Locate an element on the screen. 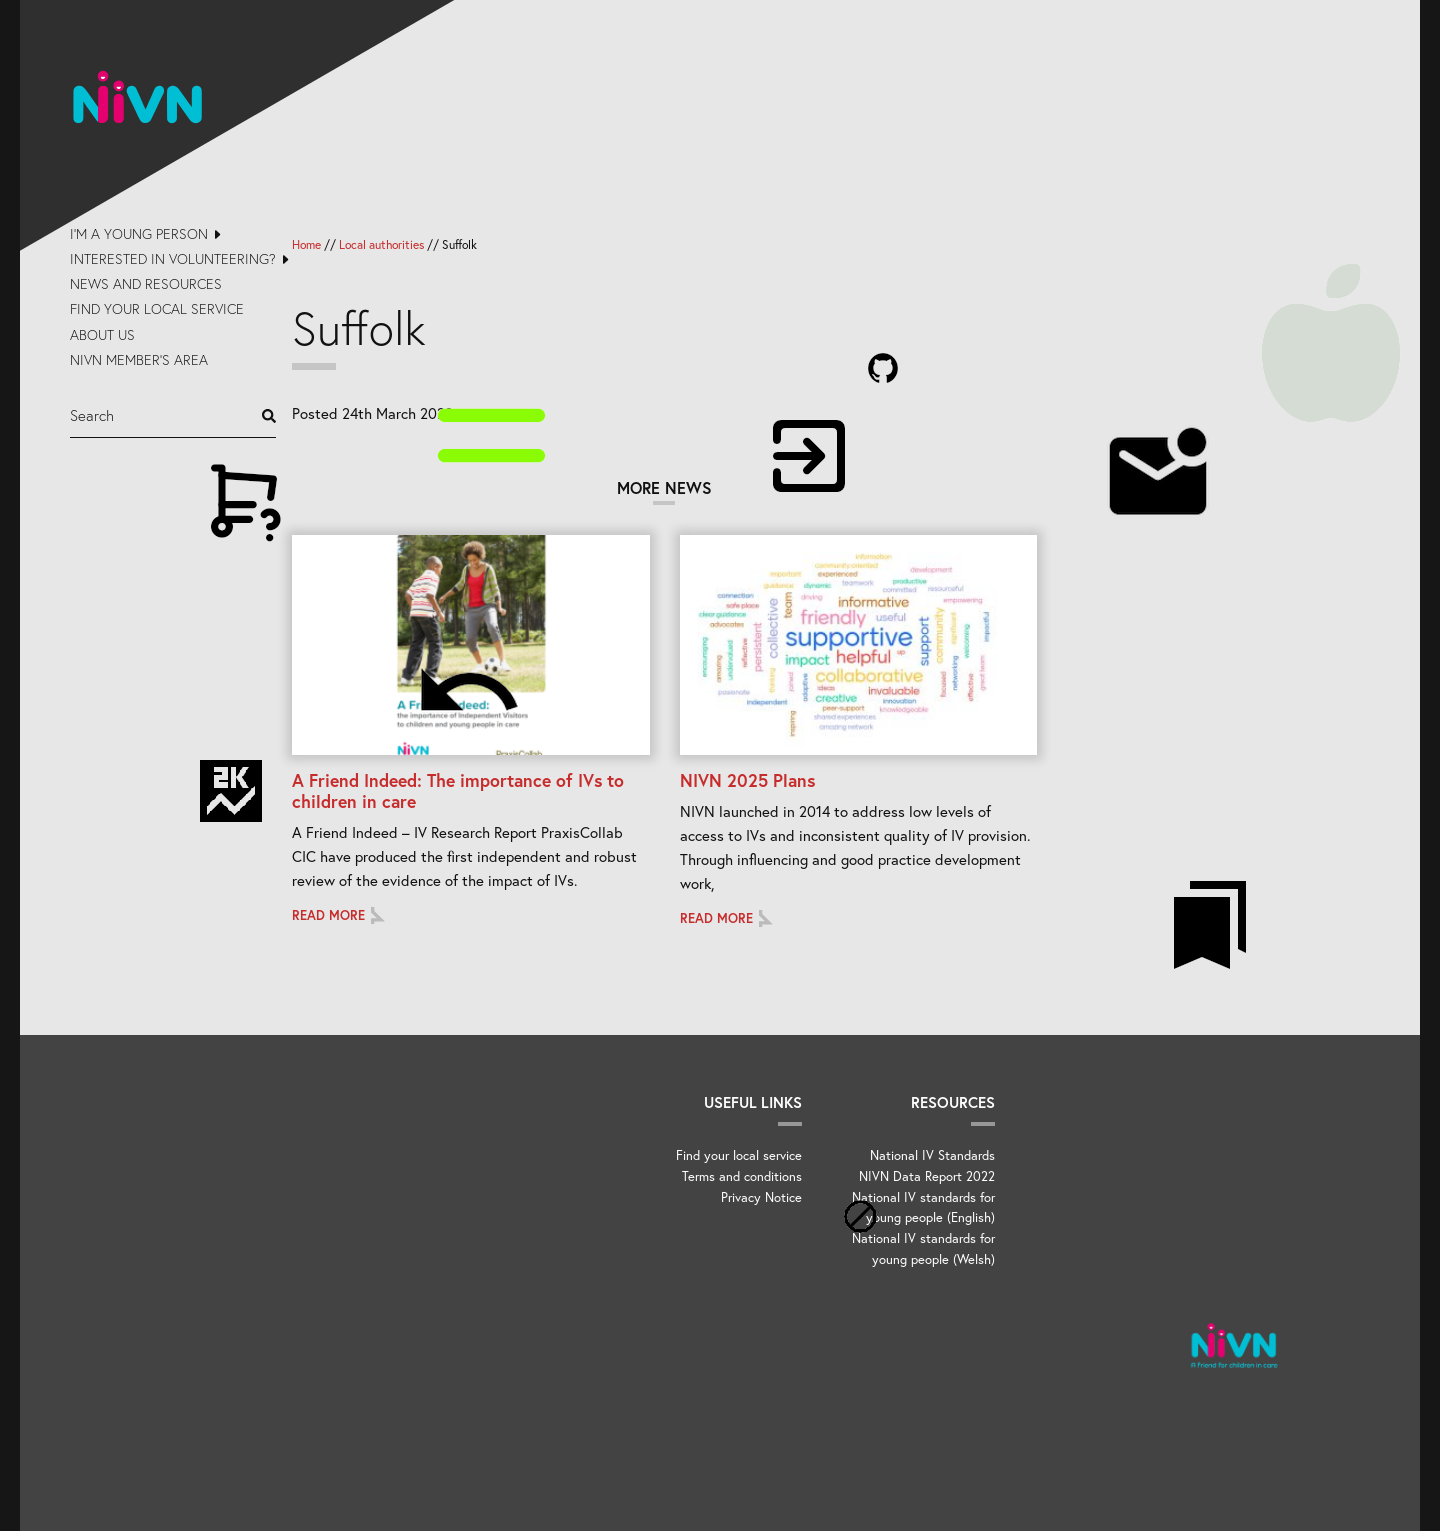  view your saved bookmarks is located at coordinates (1210, 925).